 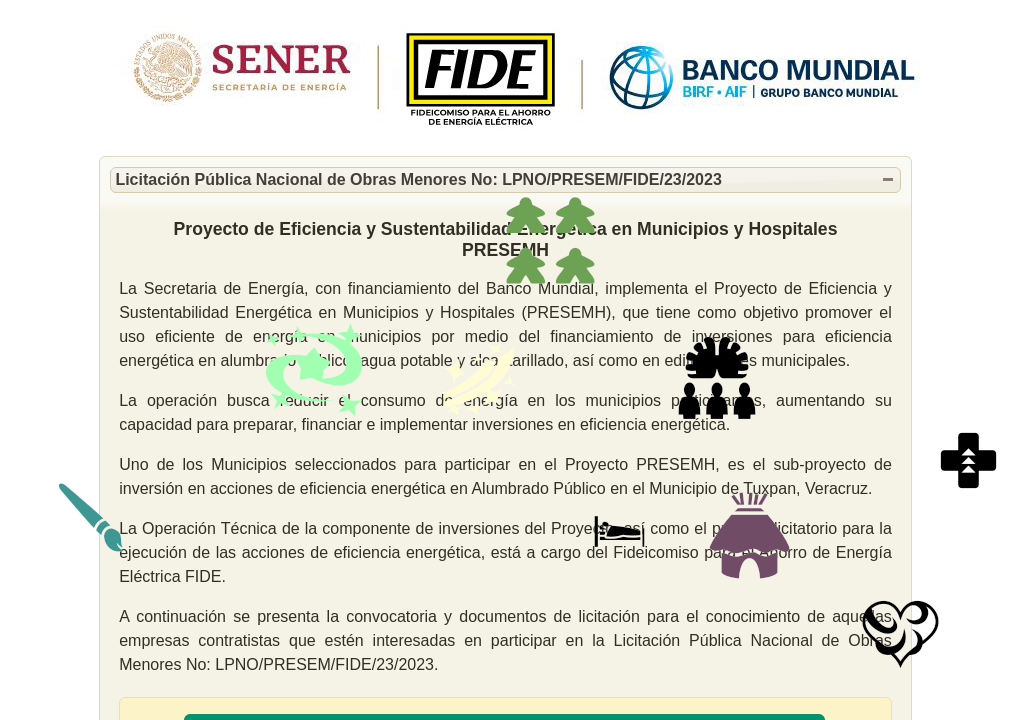 I want to click on indicates sleep mode or rest status, so click(x=619, y=525).